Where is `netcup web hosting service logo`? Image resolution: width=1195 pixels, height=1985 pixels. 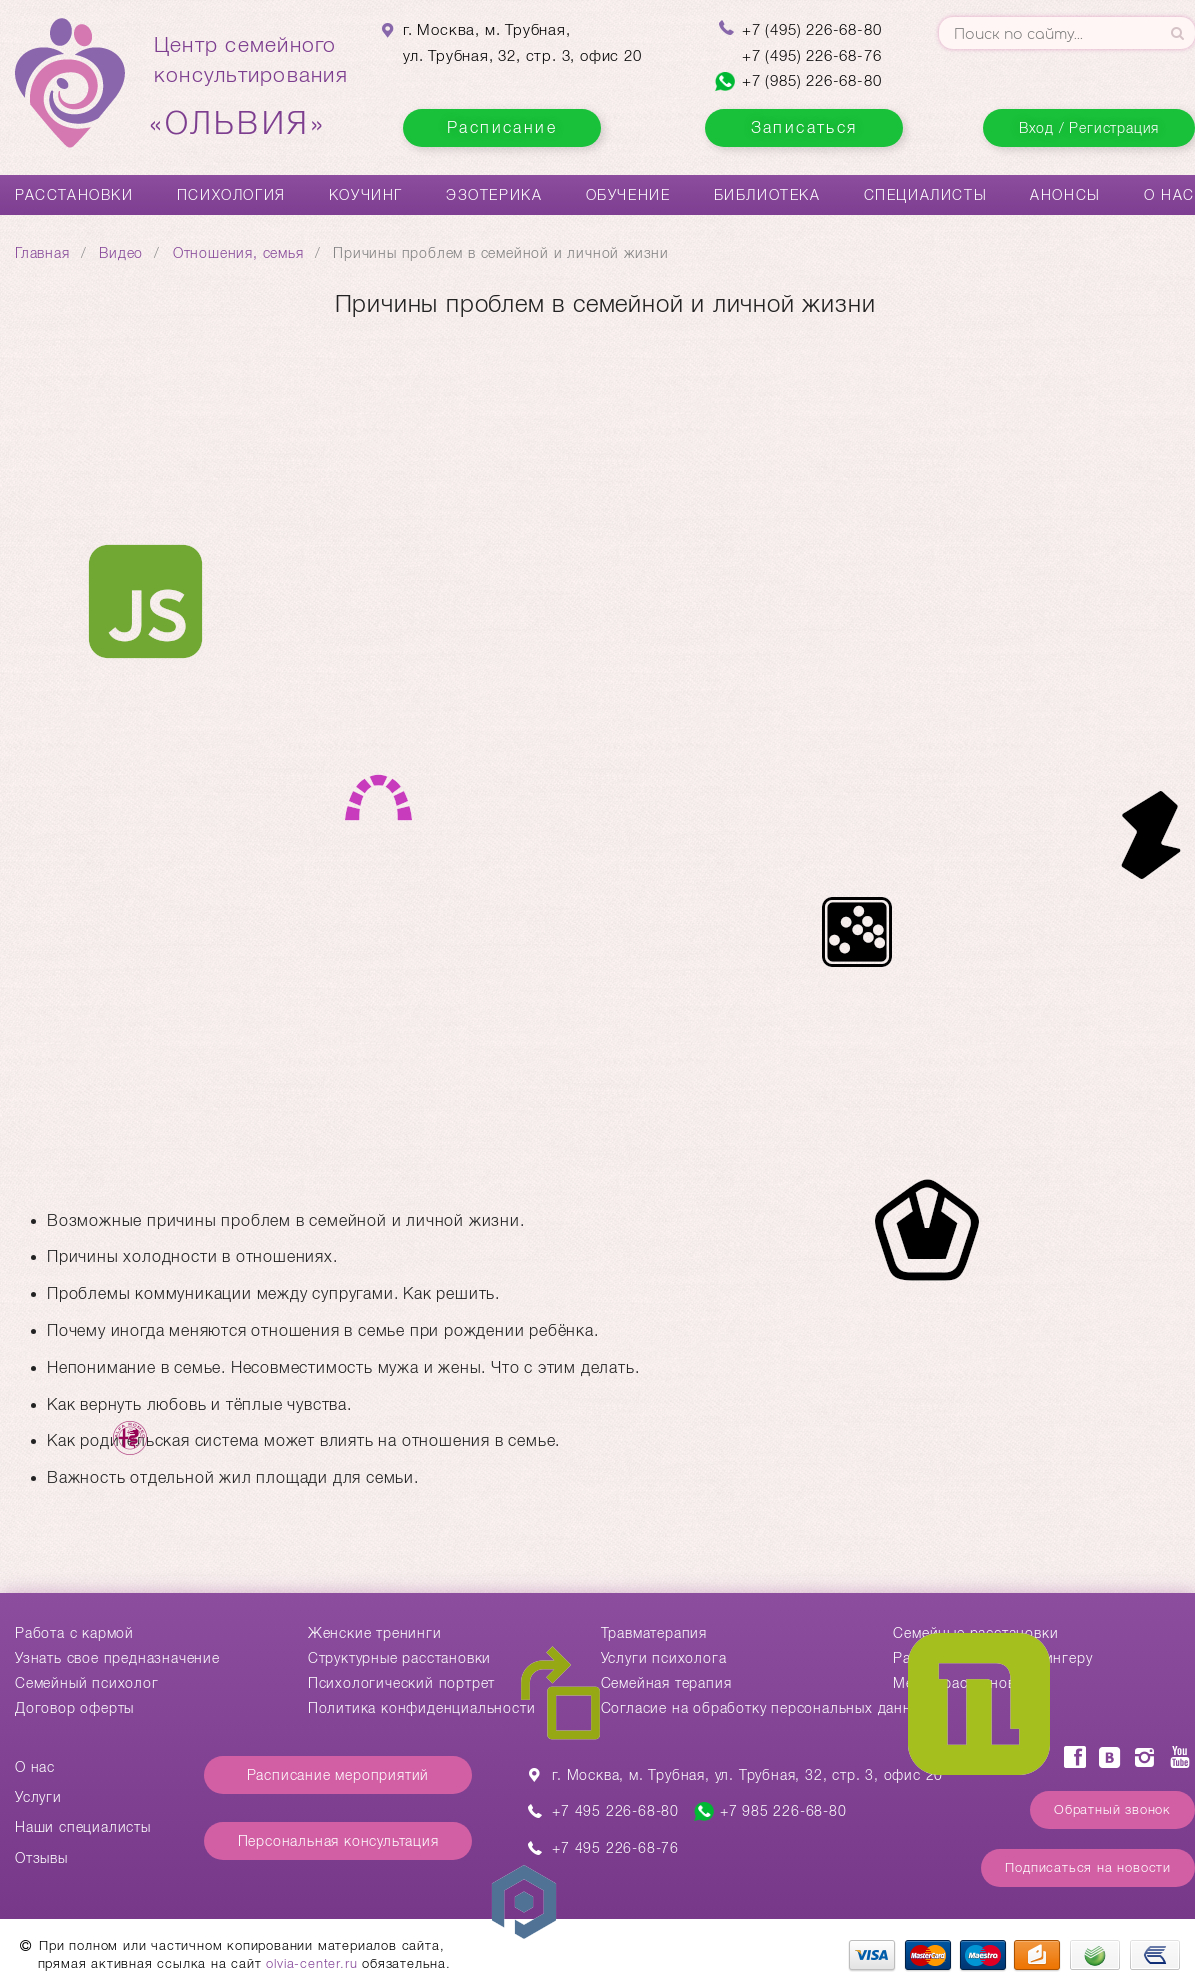 netcup web hosting service logo is located at coordinates (979, 1704).